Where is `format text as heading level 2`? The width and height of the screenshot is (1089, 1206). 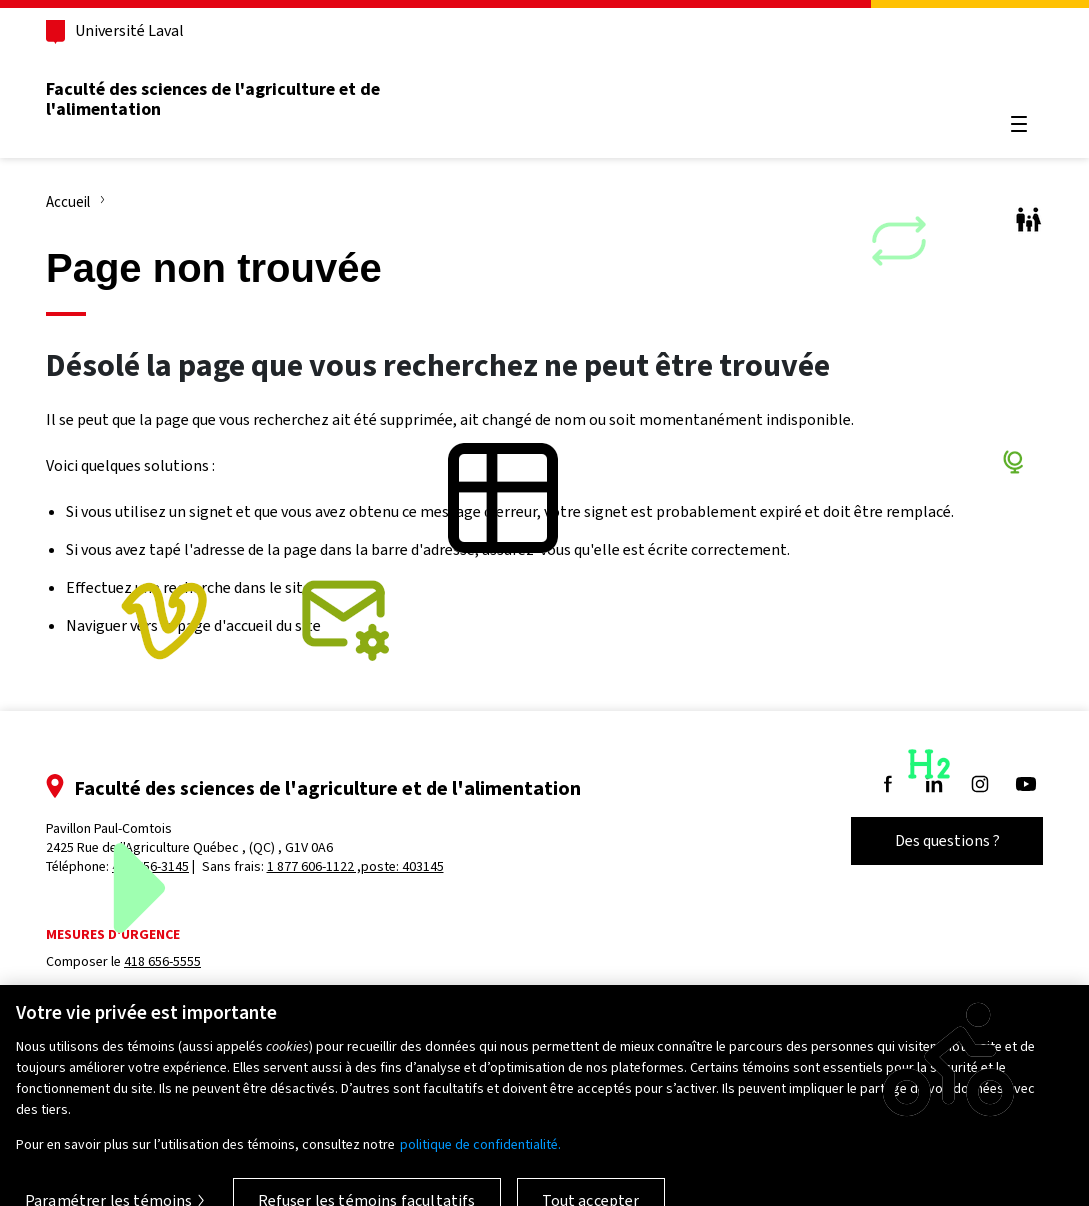
format text as heading level 2 is located at coordinates (929, 764).